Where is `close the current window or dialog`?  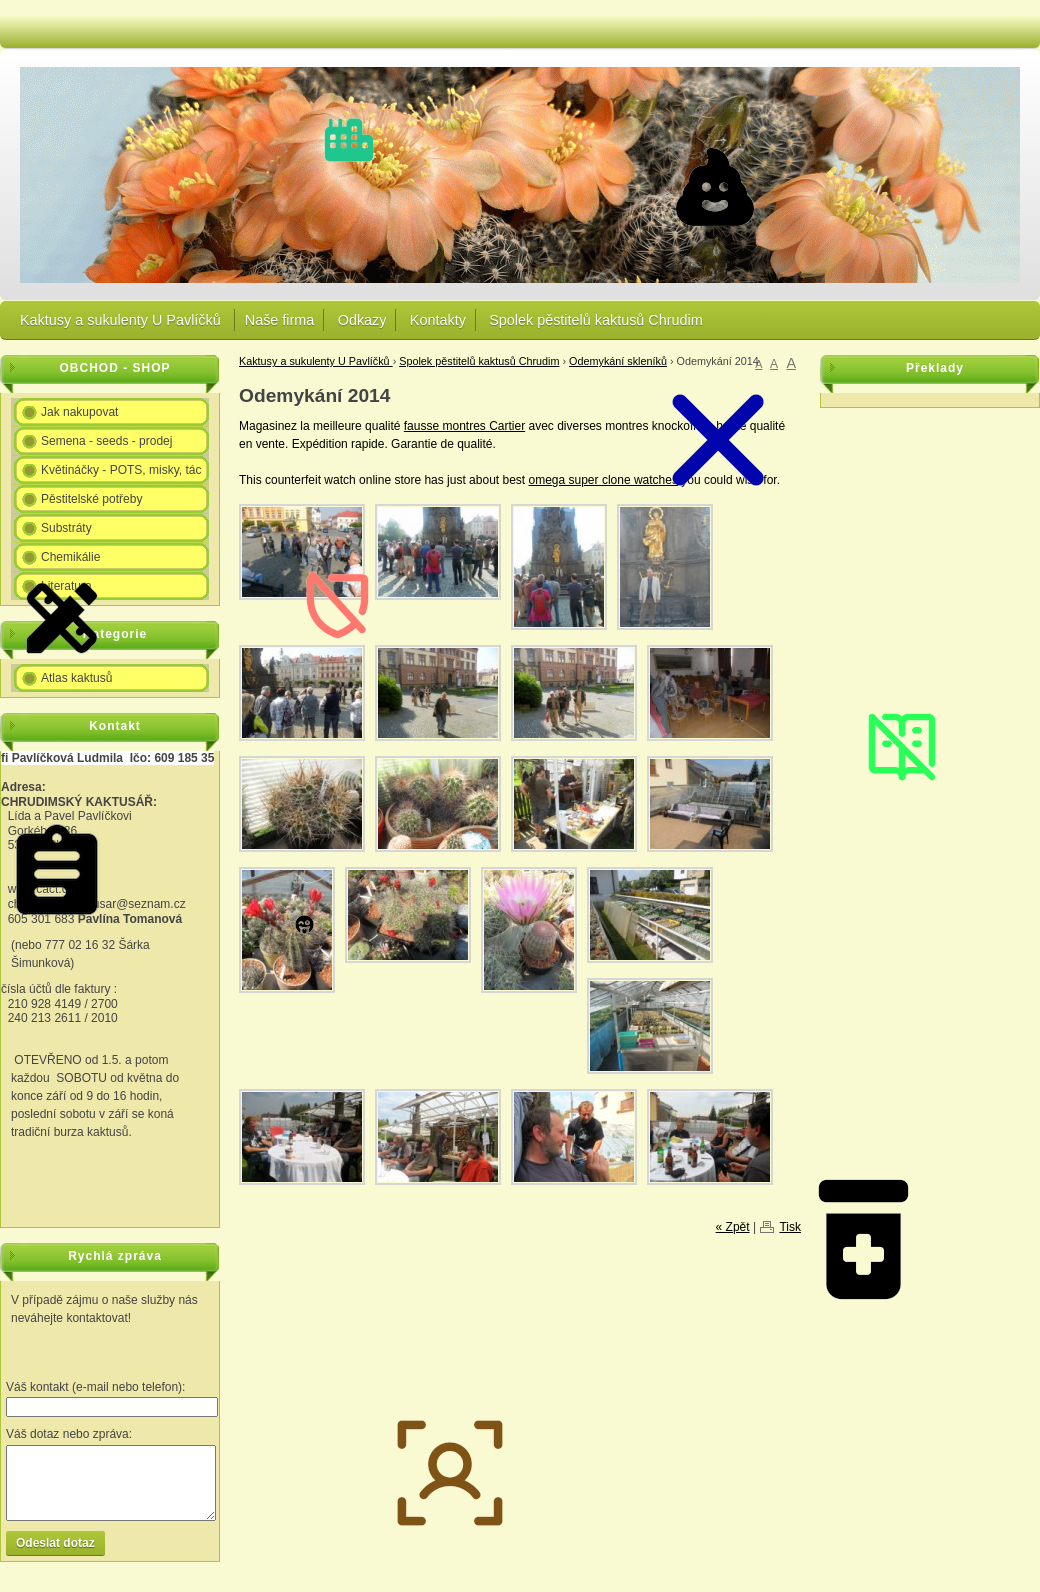
close the current window or dialog is located at coordinates (718, 440).